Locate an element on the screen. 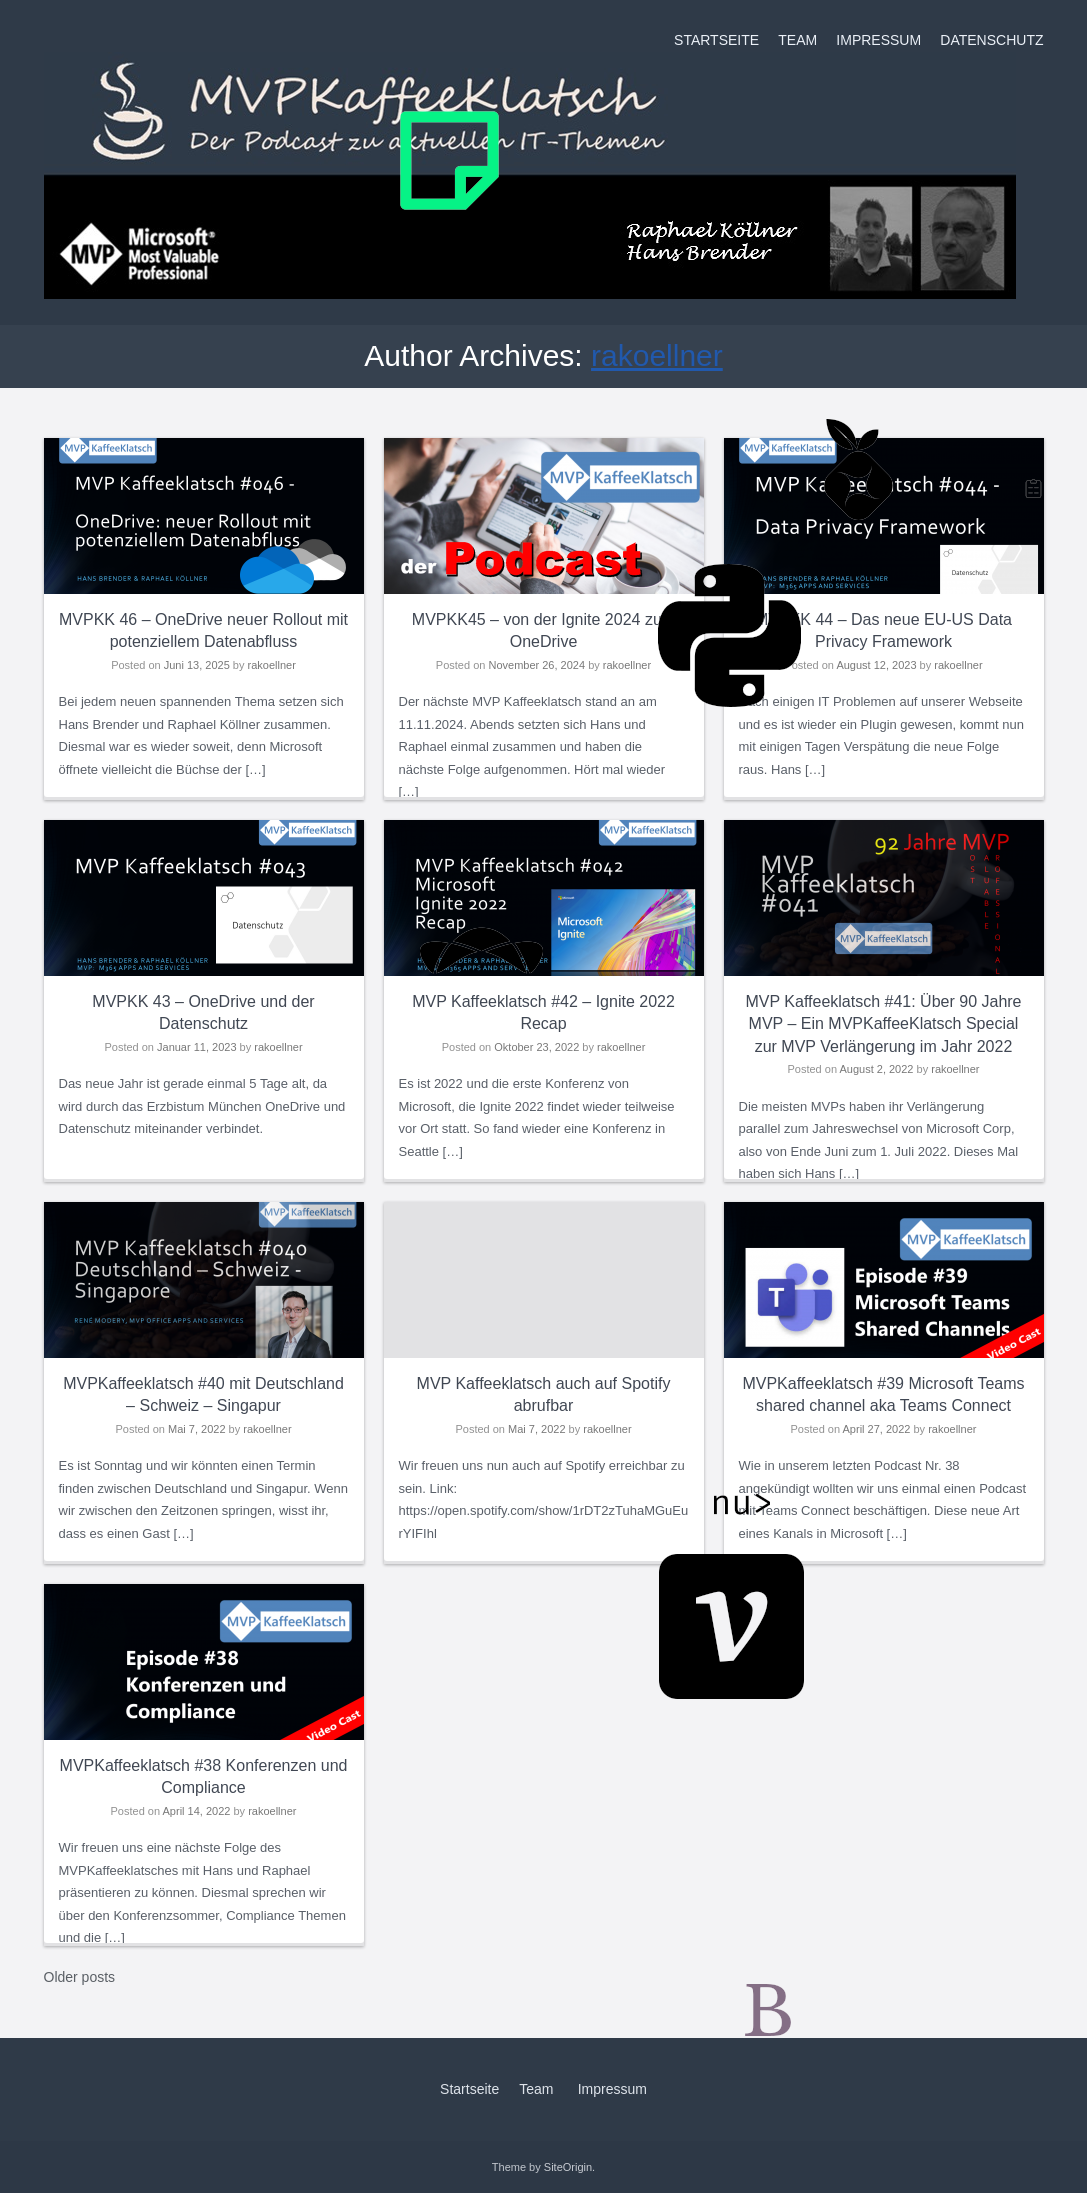 The image size is (1087, 2193). create a new sticky note is located at coordinates (449, 160).